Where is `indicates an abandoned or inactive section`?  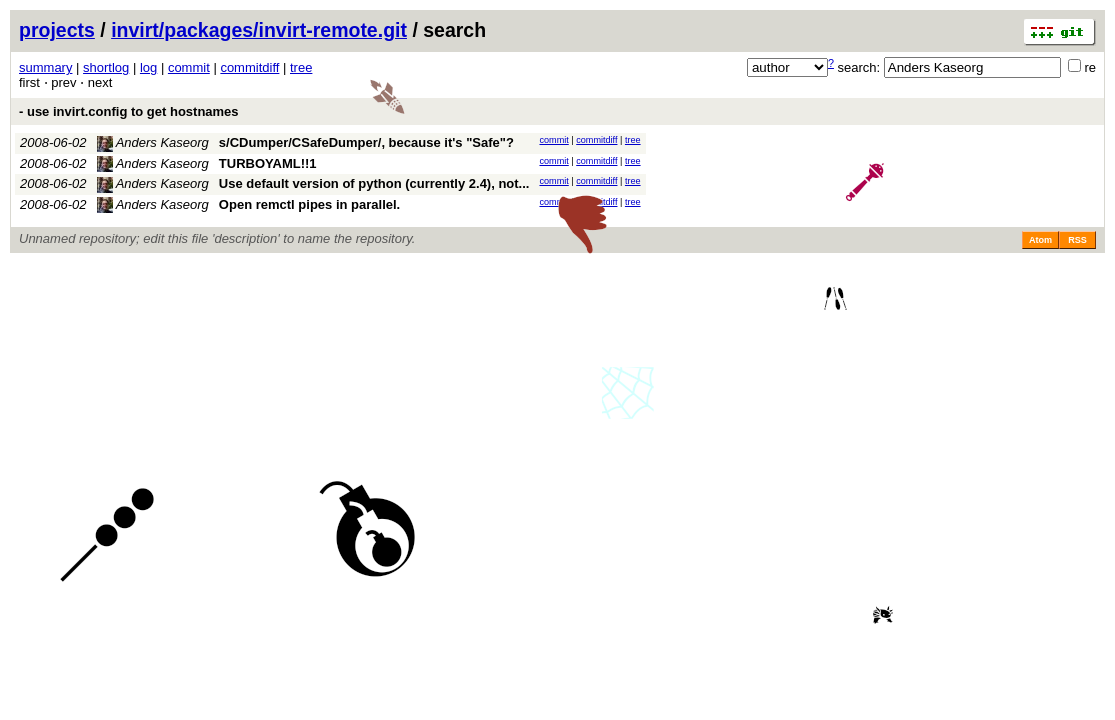 indicates an abandoned or inactive section is located at coordinates (628, 393).